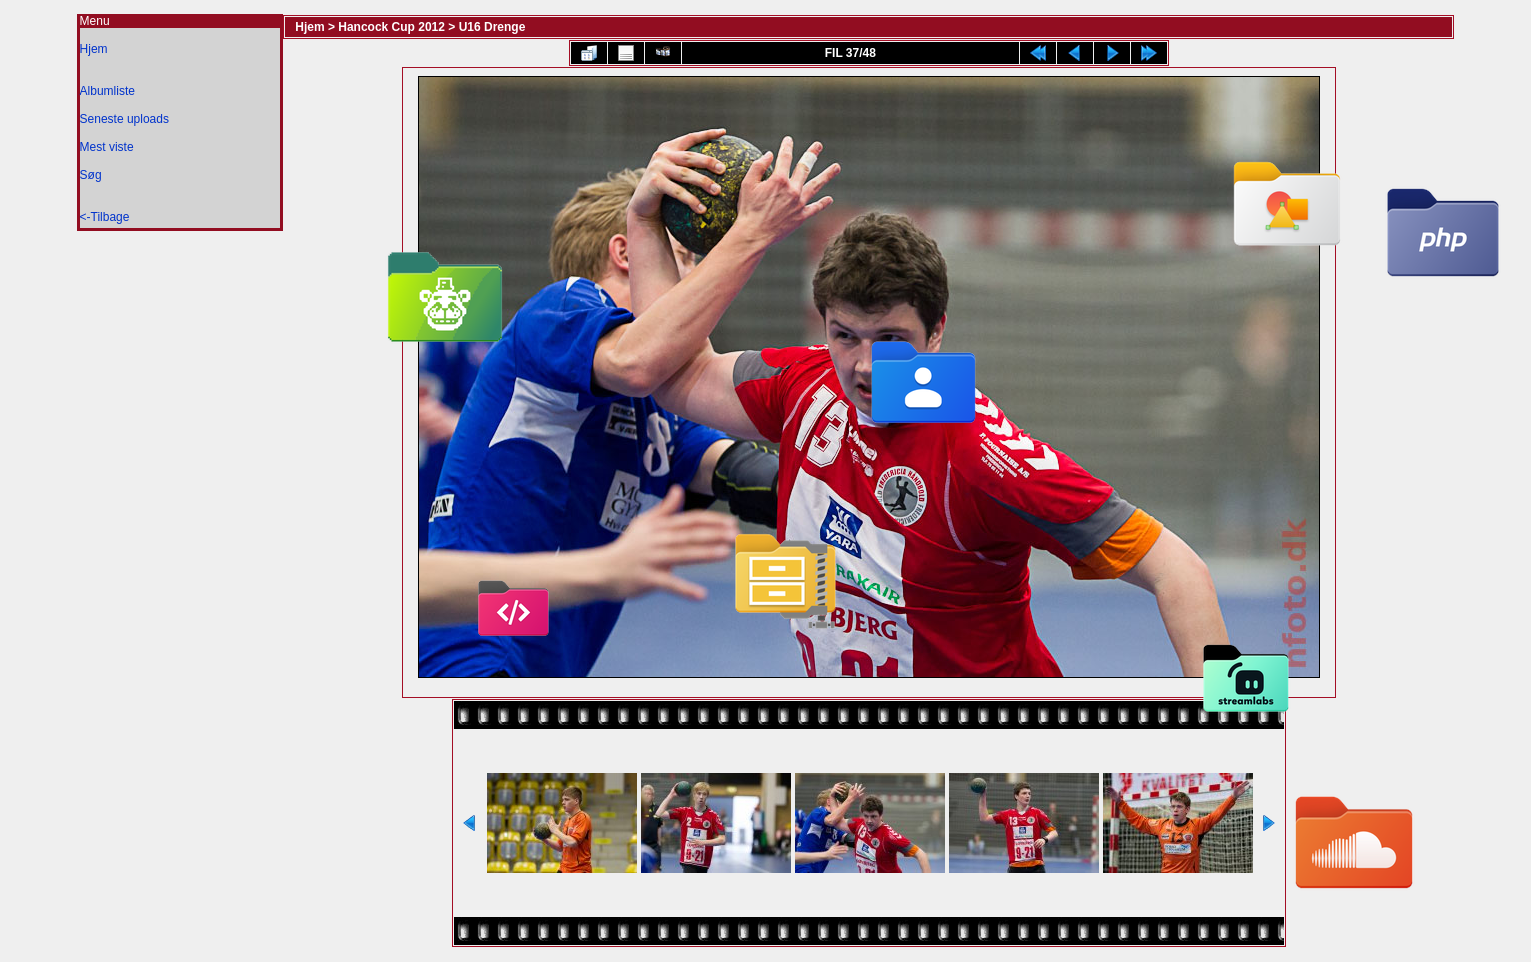 This screenshot has height=962, width=1531. I want to click on open google contacts folder, so click(923, 385).